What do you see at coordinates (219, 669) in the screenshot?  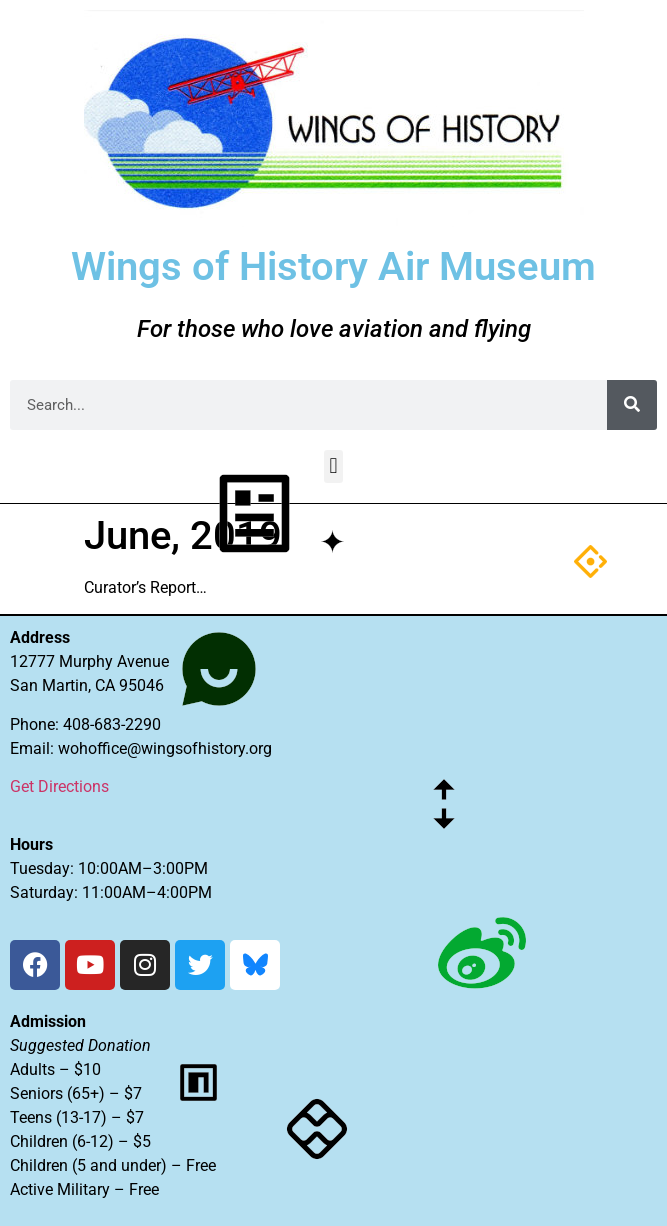 I see `open friendly chat or messaging` at bounding box center [219, 669].